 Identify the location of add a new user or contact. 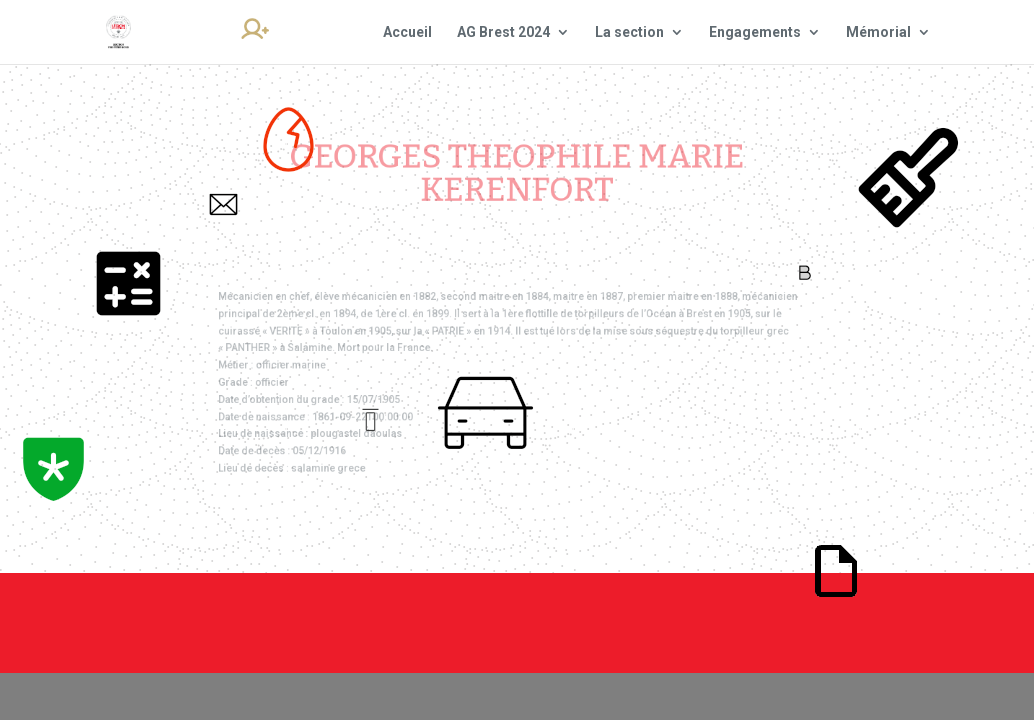
(254, 29).